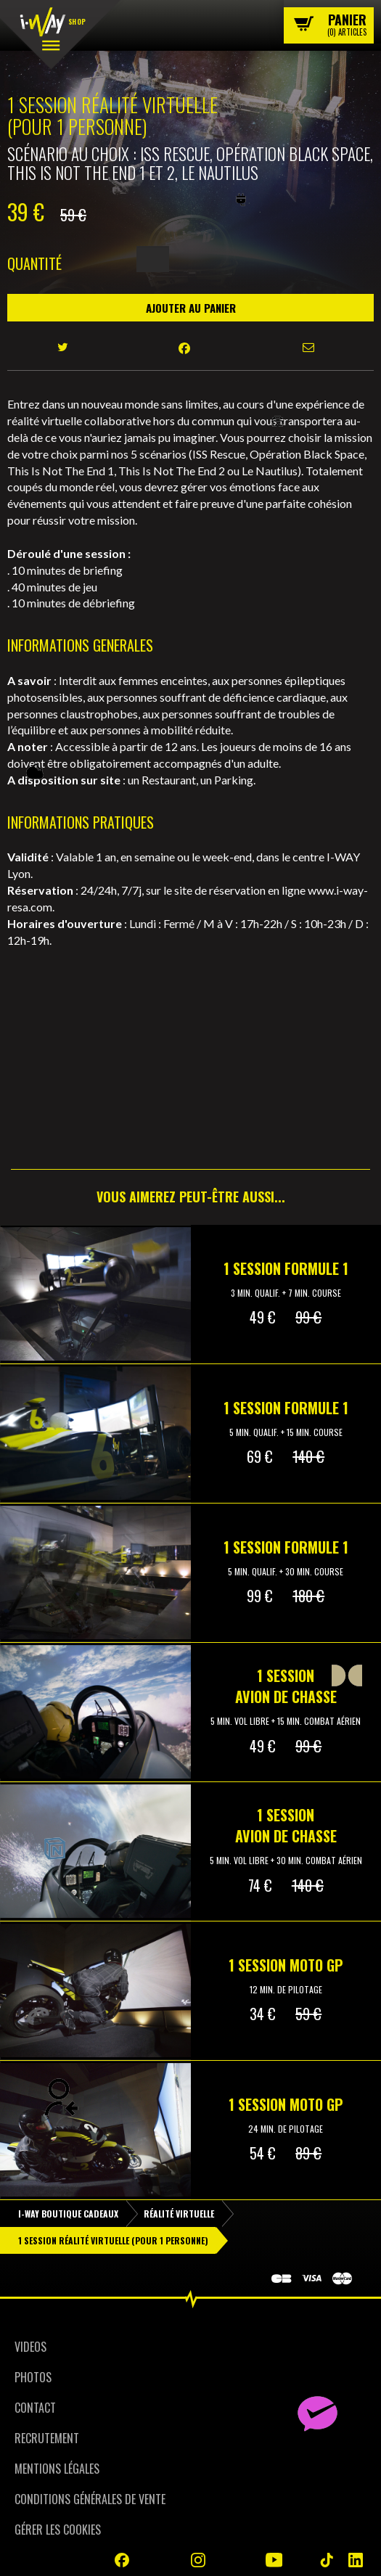 This screenshot has width=381, height=2576. Describe the element at coordinates (54, 1848) in the screenshot. I see `open Notion app` at that location.